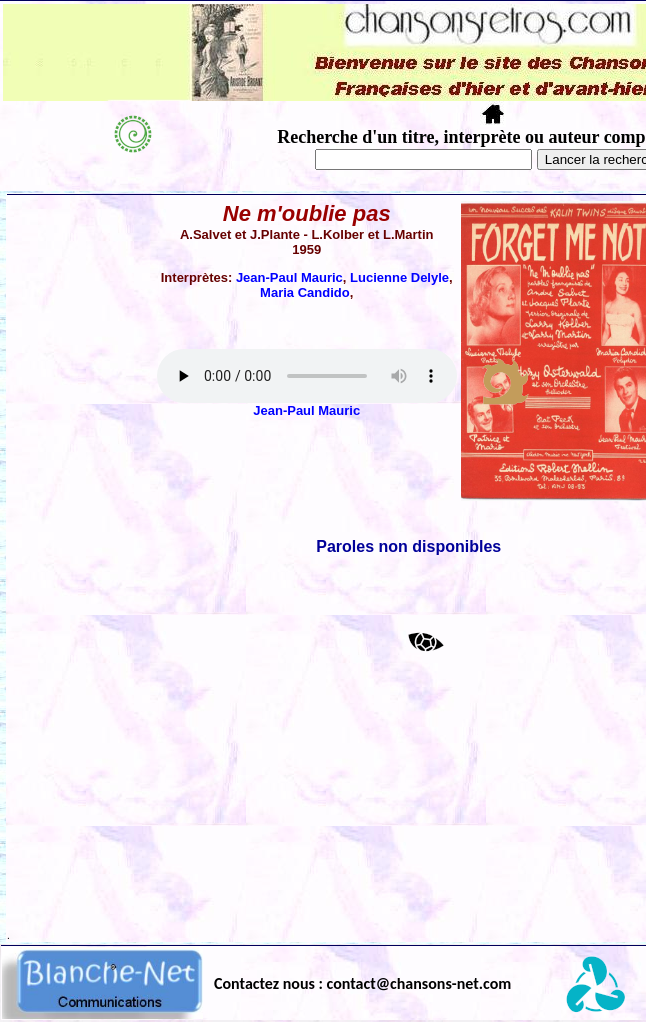  Describe the element at coordinates (505, 381) in the screenshot. I see `represents a nature or plant-based ability in a game` at that location.